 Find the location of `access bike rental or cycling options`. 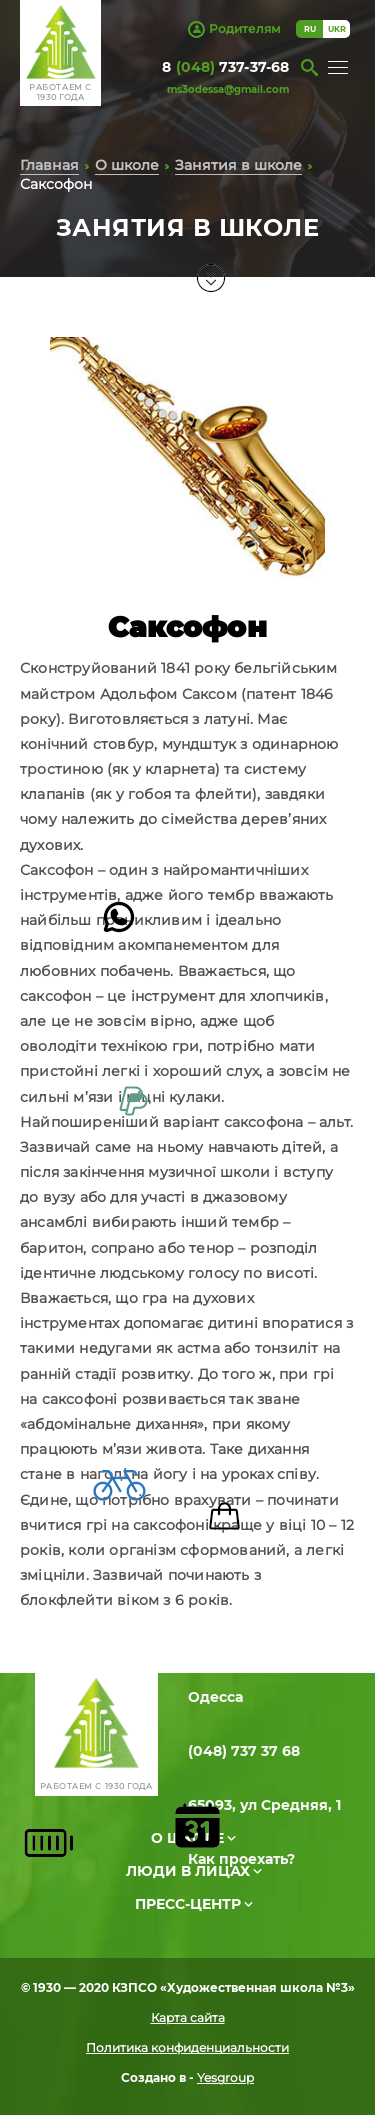

access bike rental or cycling options is located at coordinates (119, 1484).